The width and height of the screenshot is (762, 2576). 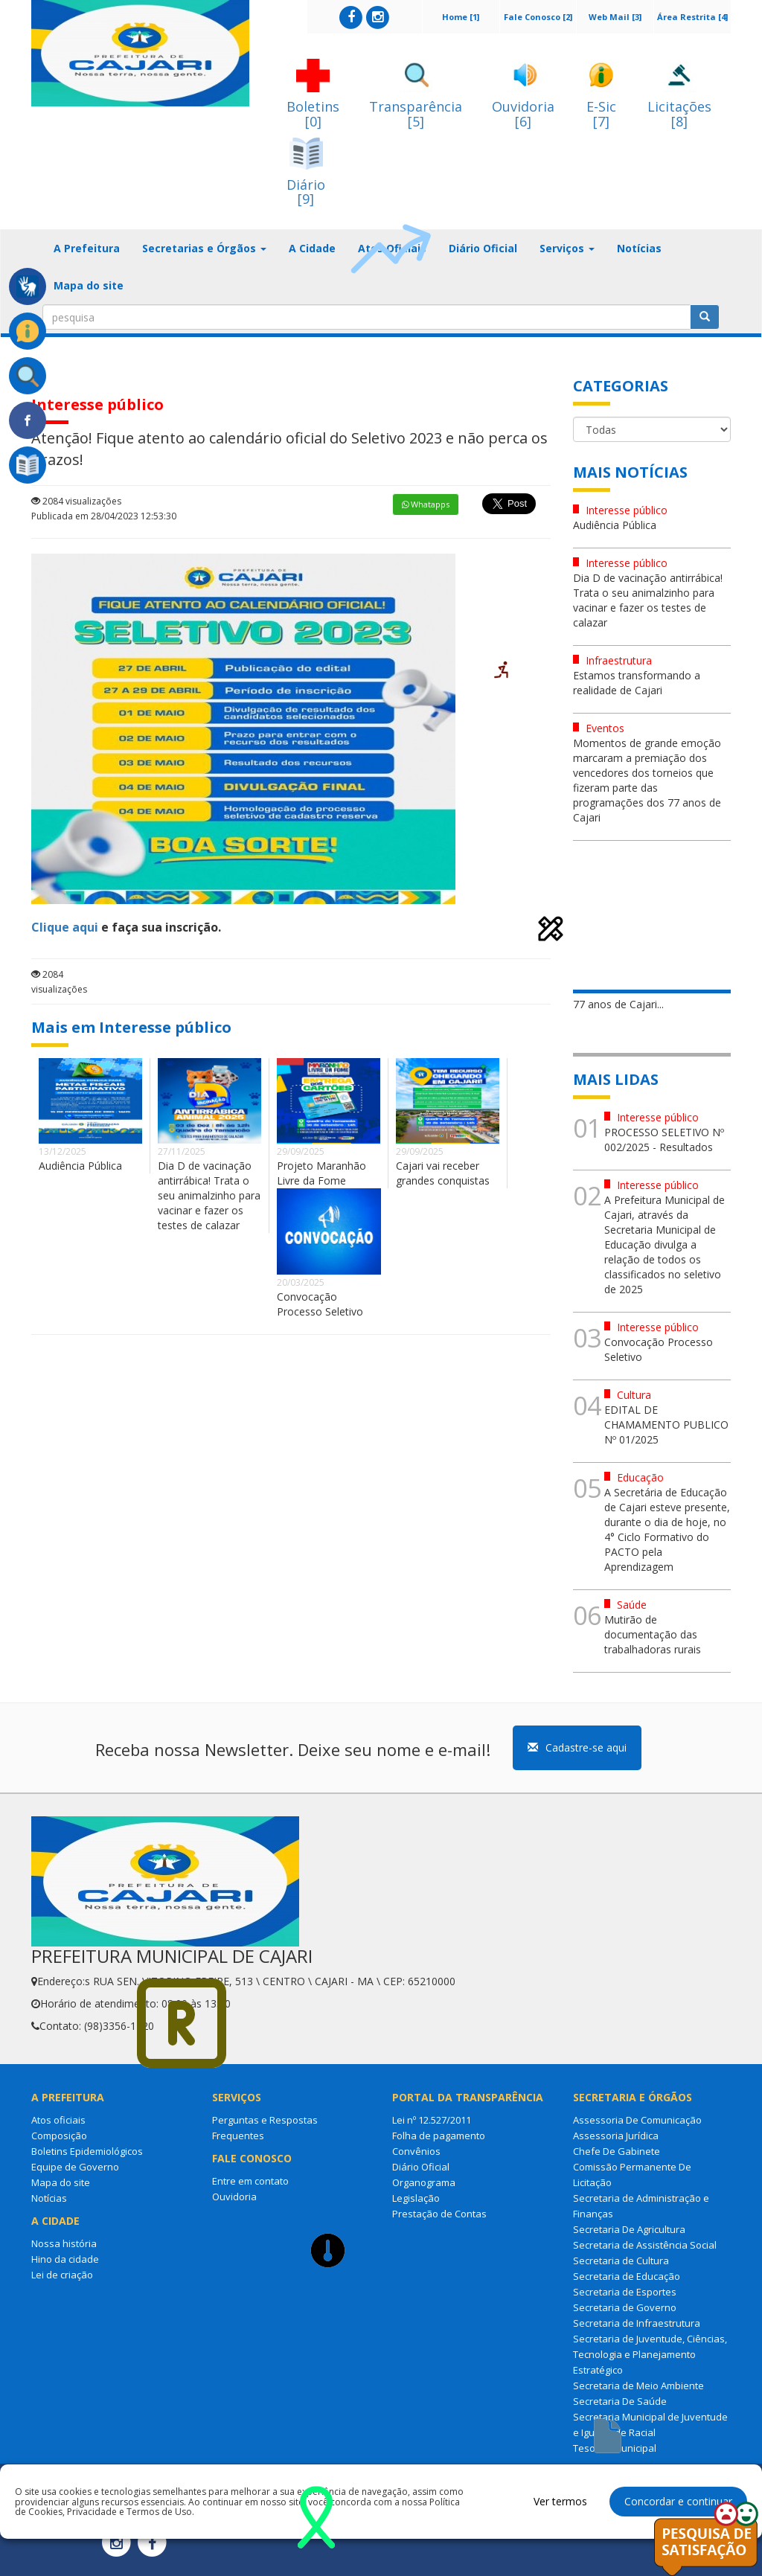 What do you see at coordinates (551, 929) in the screenshot?
I see `access settings or configuration options` at bounding box center [551, 929].